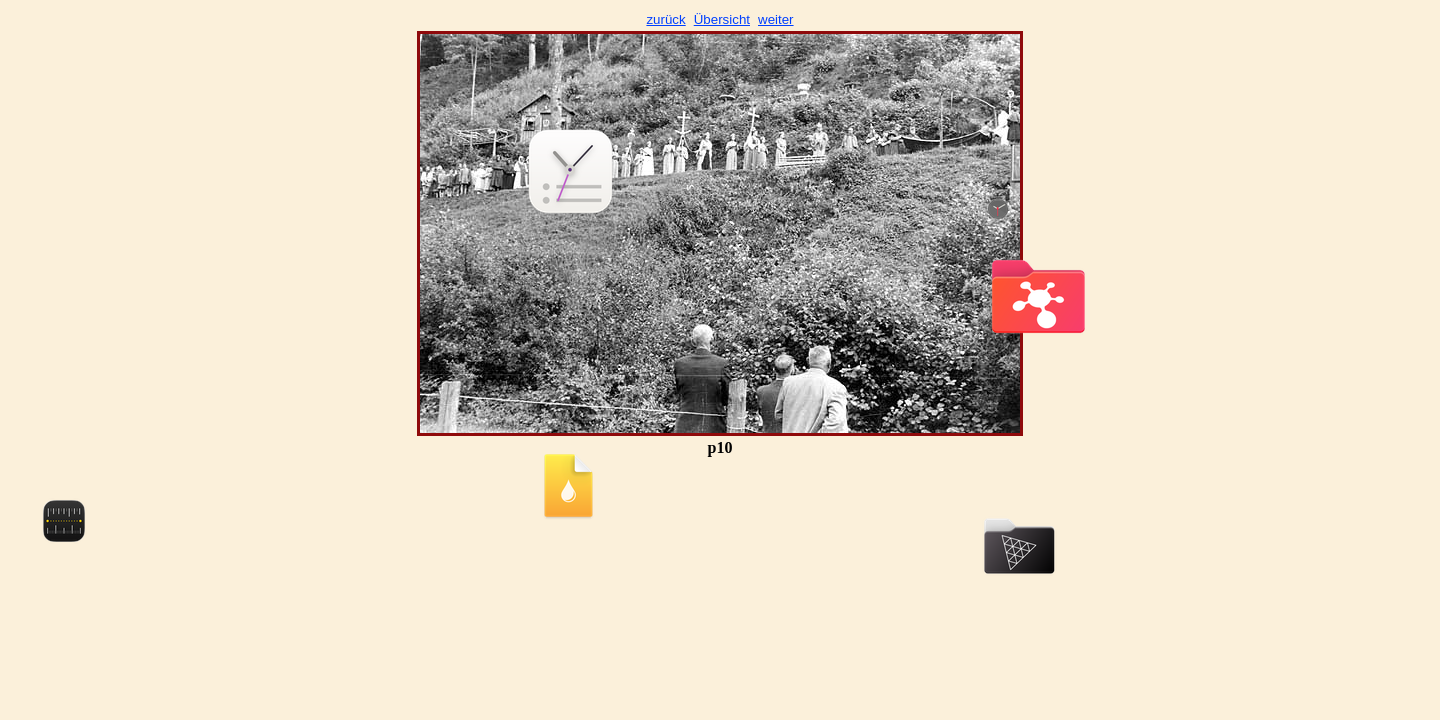 The height and width of the screenshot is (720, 1440). I want to click on open the clocks app, so click(998, 209).